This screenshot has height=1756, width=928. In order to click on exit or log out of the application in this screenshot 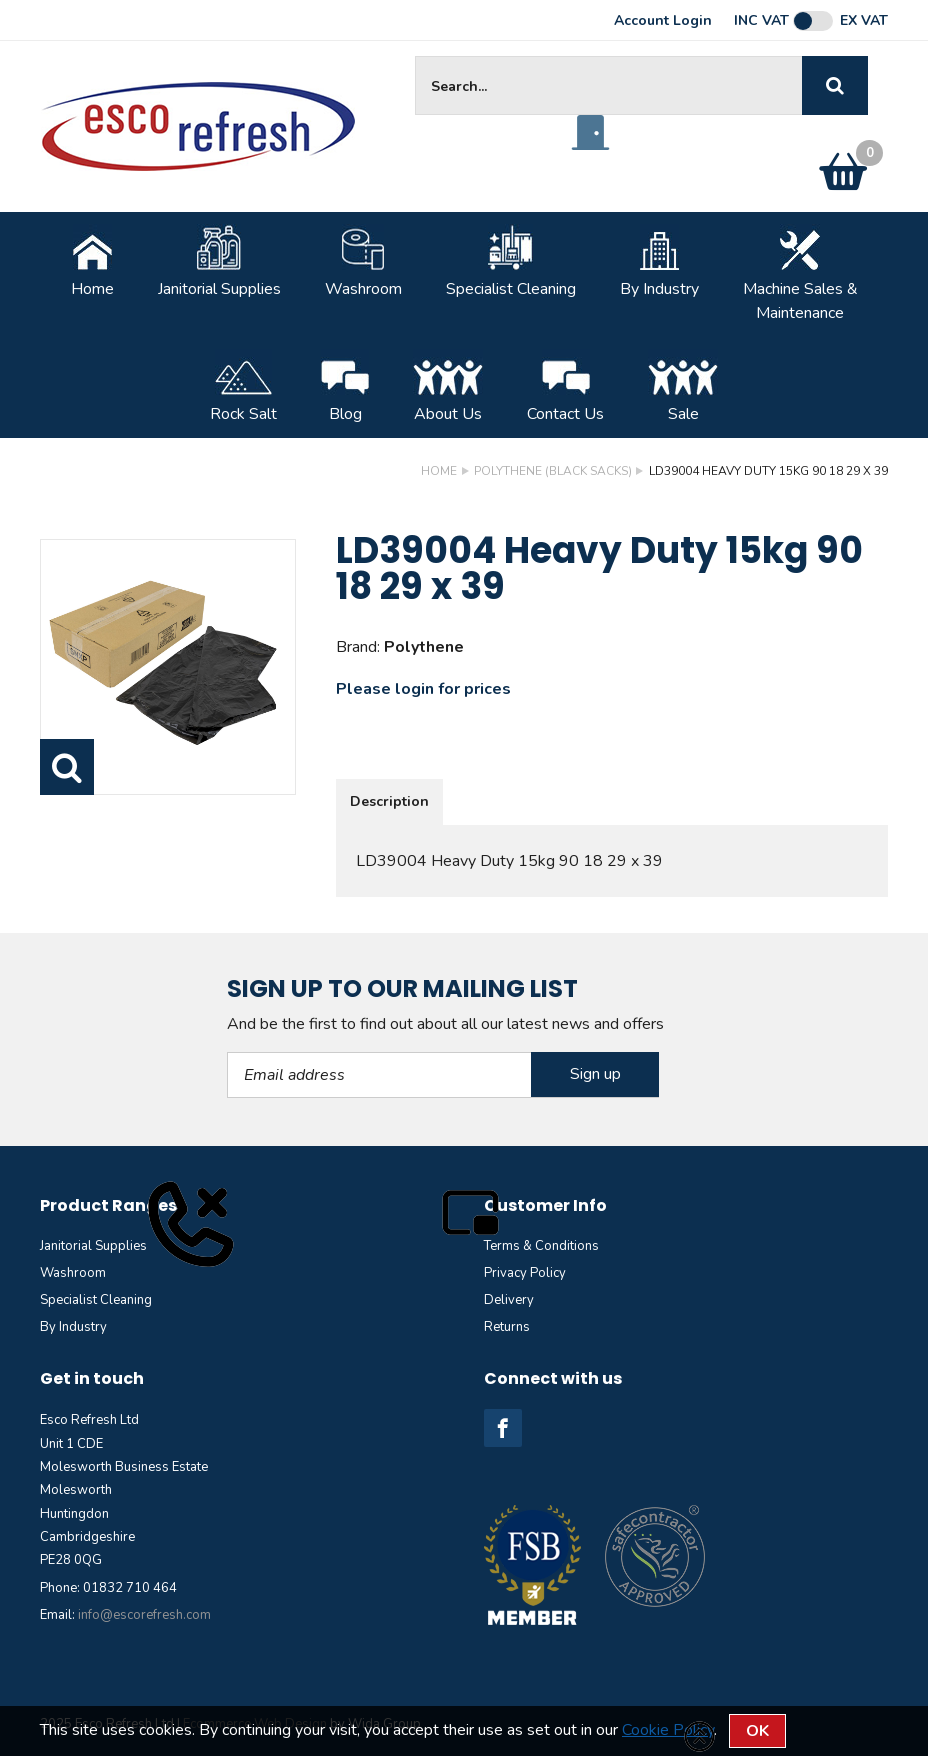, I will do `click(590, 132)`.